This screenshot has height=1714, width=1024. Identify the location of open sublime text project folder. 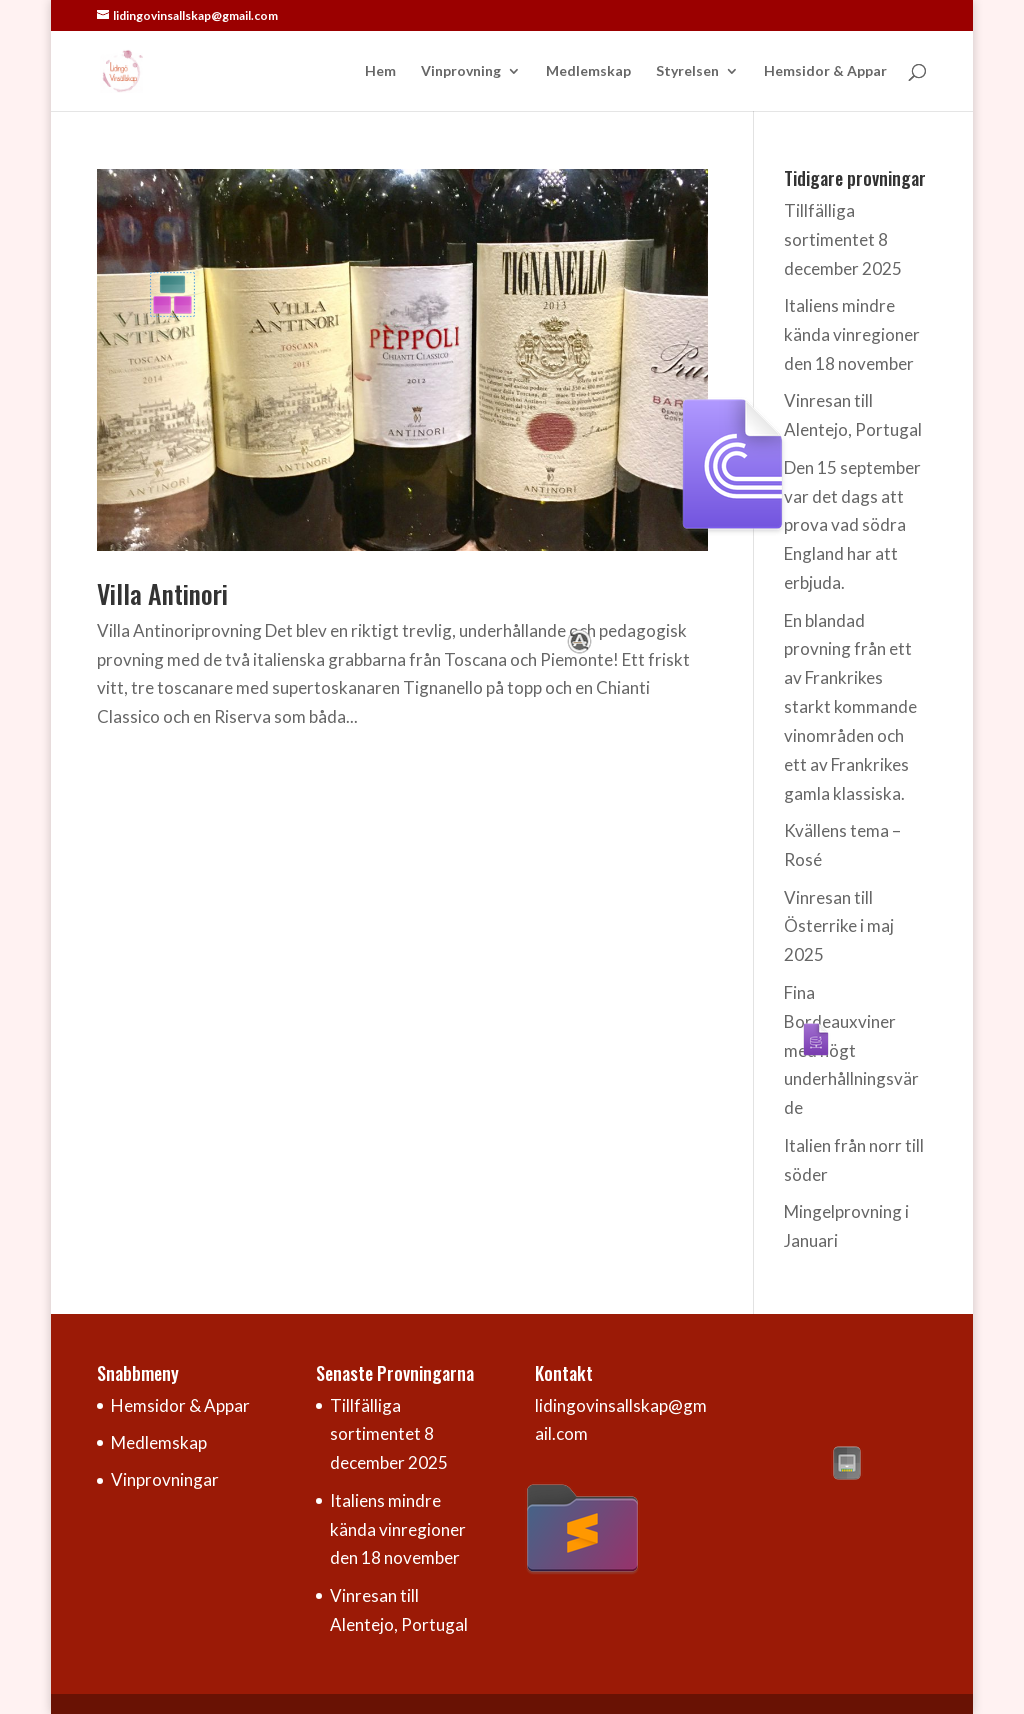
(582, 1531).